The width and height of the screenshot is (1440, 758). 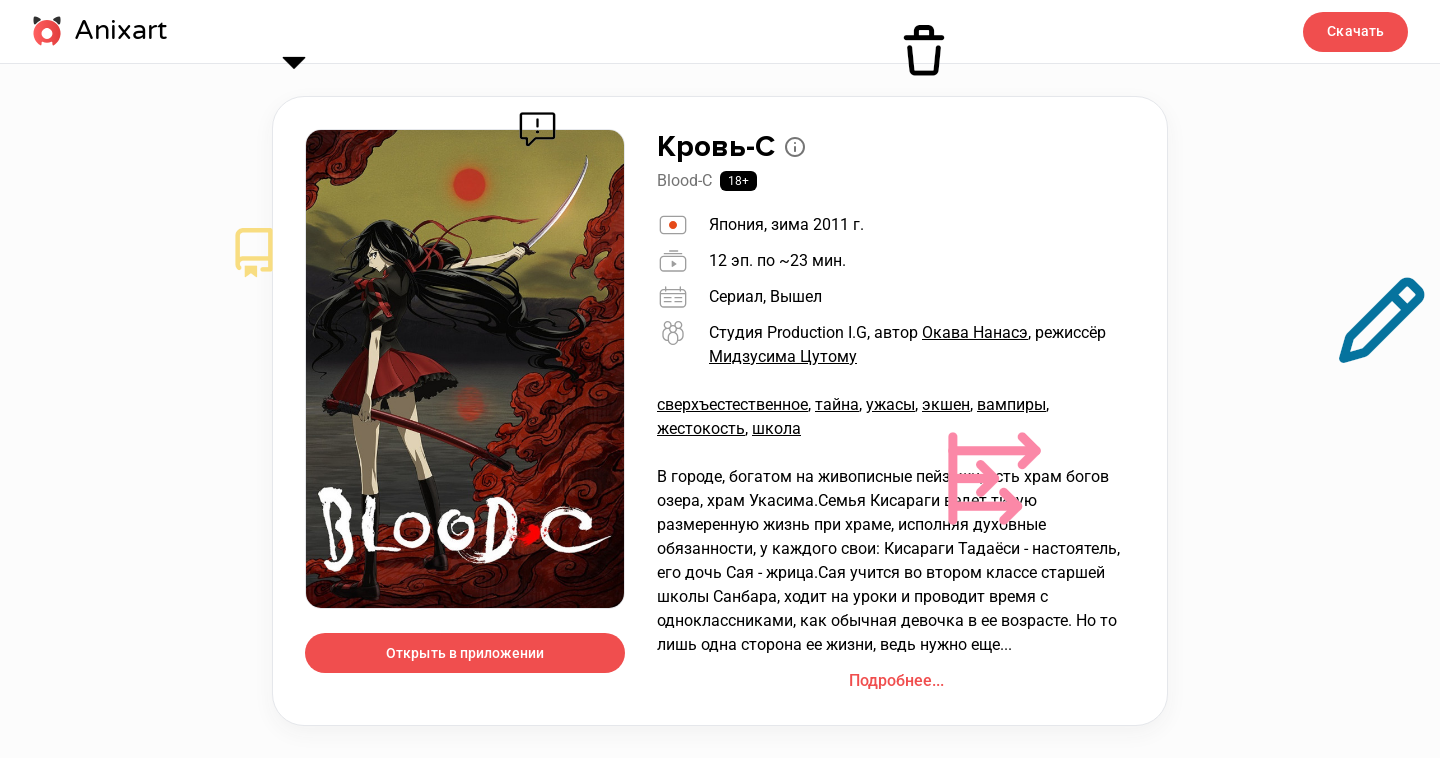 I want to click on expand a dropdown menu, so click(x=294, y=60).